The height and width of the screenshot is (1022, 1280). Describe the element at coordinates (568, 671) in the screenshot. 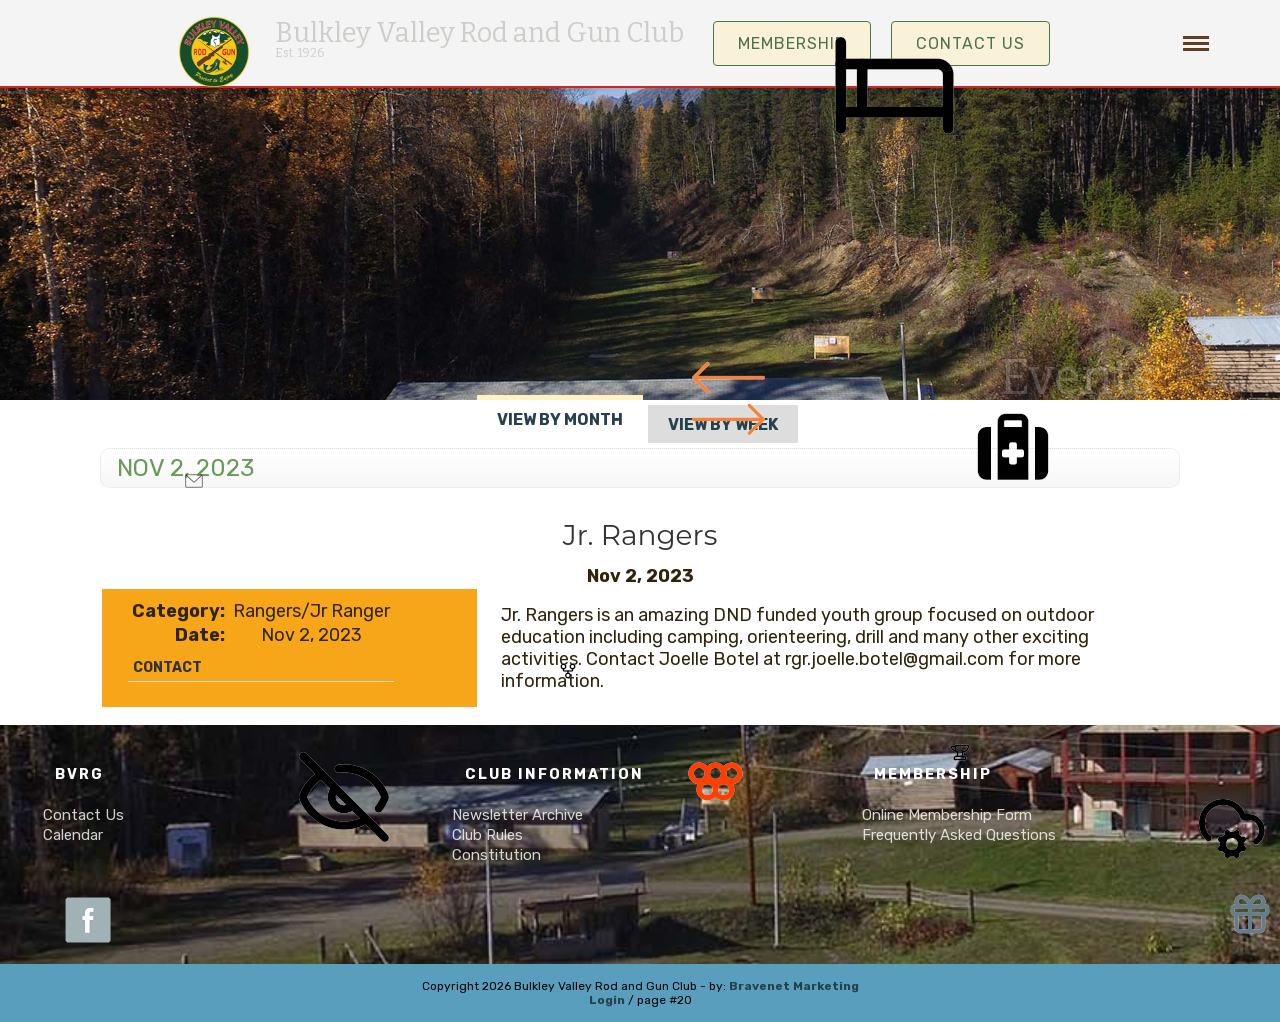

I see `fork a repository` at that location.